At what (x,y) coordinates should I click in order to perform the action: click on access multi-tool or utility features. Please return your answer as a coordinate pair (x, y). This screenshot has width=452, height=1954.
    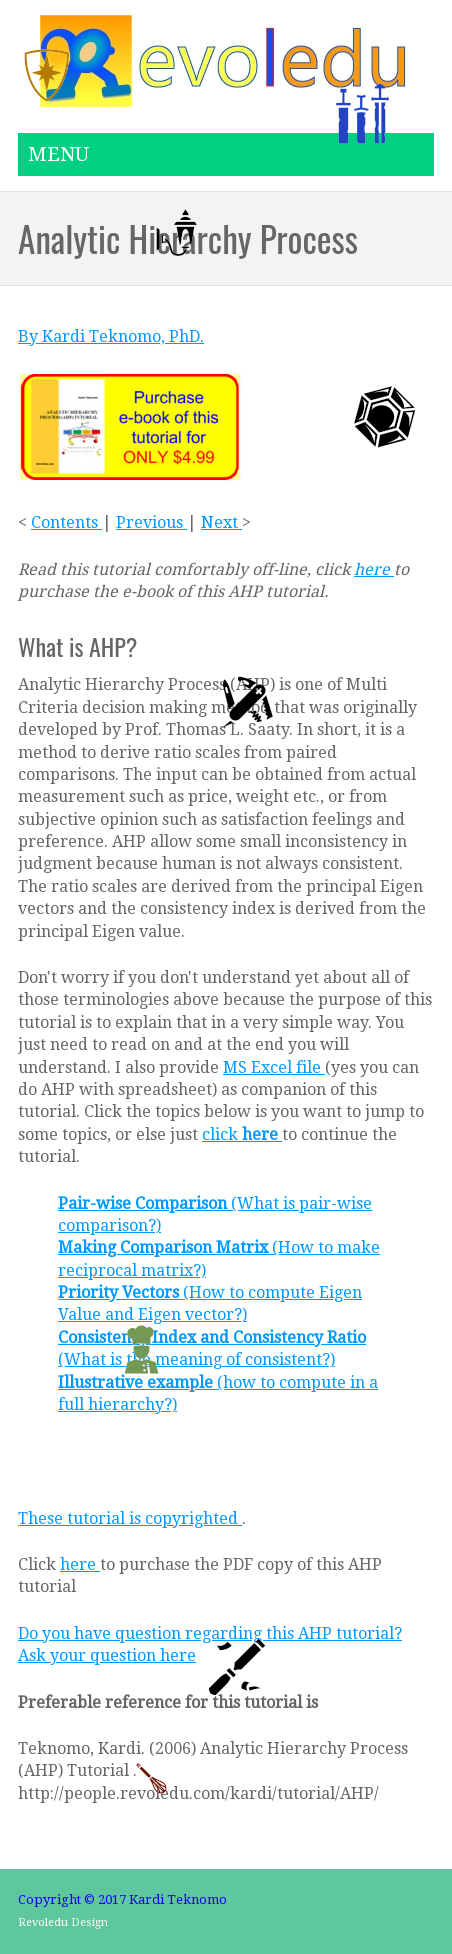
    Looking at the image, I should click on (247, 702).